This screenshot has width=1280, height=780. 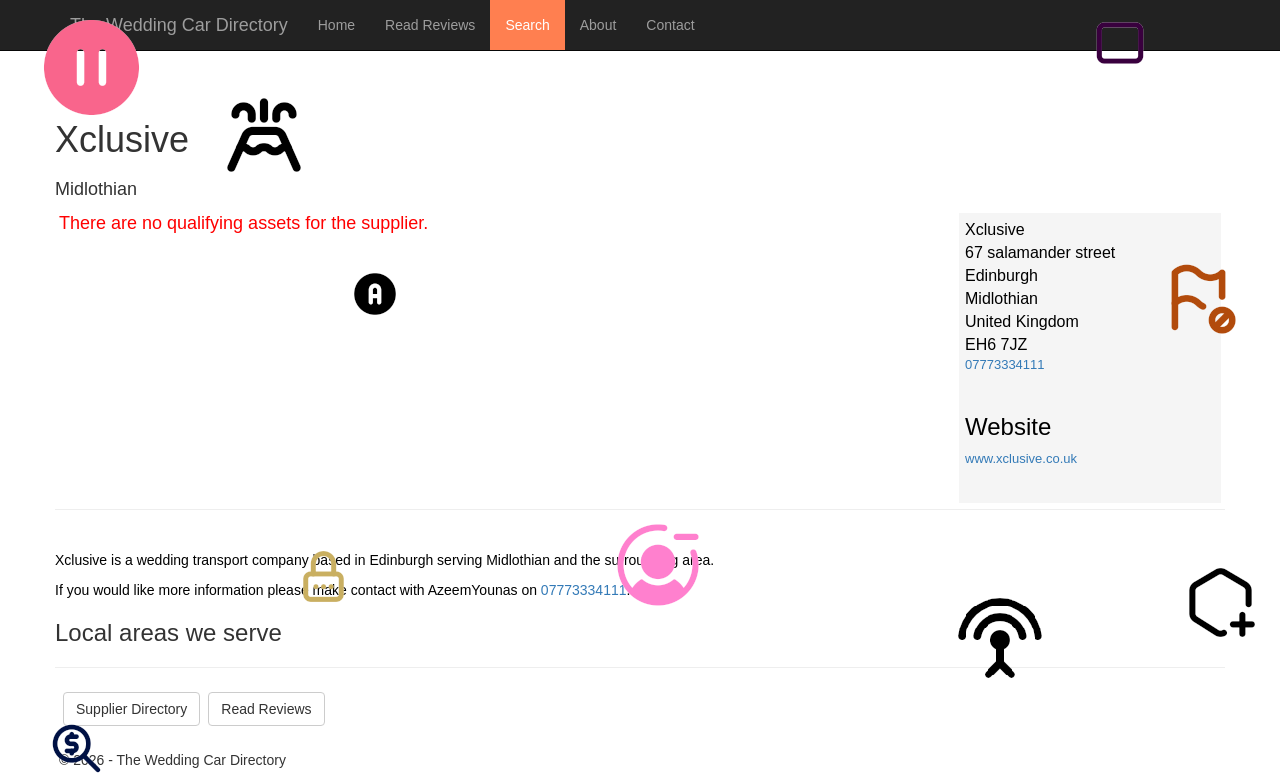 I want to click on pause media playback, so click(x=91, y=67).